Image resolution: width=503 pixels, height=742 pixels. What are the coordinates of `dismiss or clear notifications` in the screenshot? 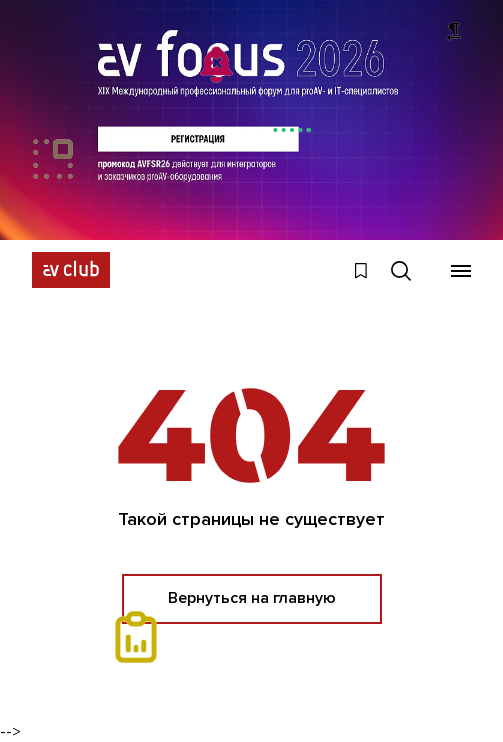 It's located at (216, 64).